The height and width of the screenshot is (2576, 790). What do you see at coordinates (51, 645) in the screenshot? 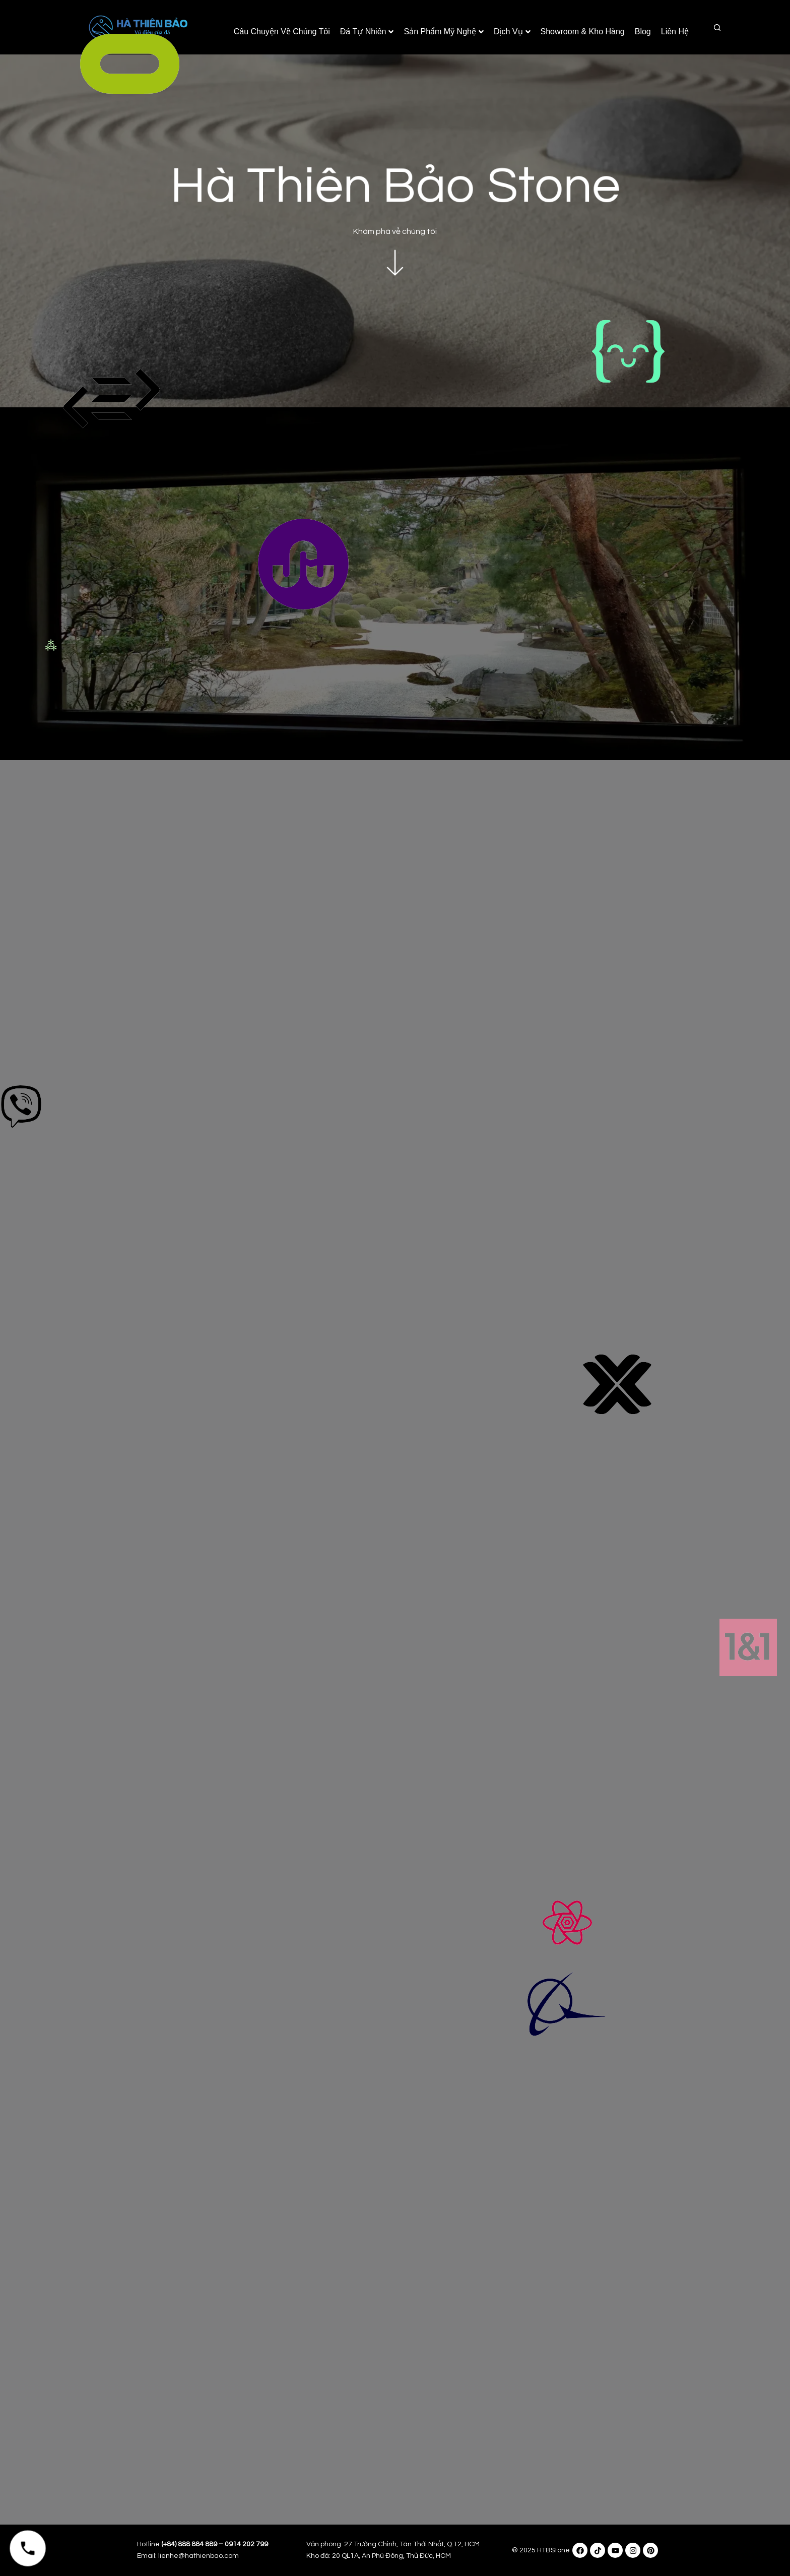
I see `connect to the fediverse` at bounding box center [51, 645].